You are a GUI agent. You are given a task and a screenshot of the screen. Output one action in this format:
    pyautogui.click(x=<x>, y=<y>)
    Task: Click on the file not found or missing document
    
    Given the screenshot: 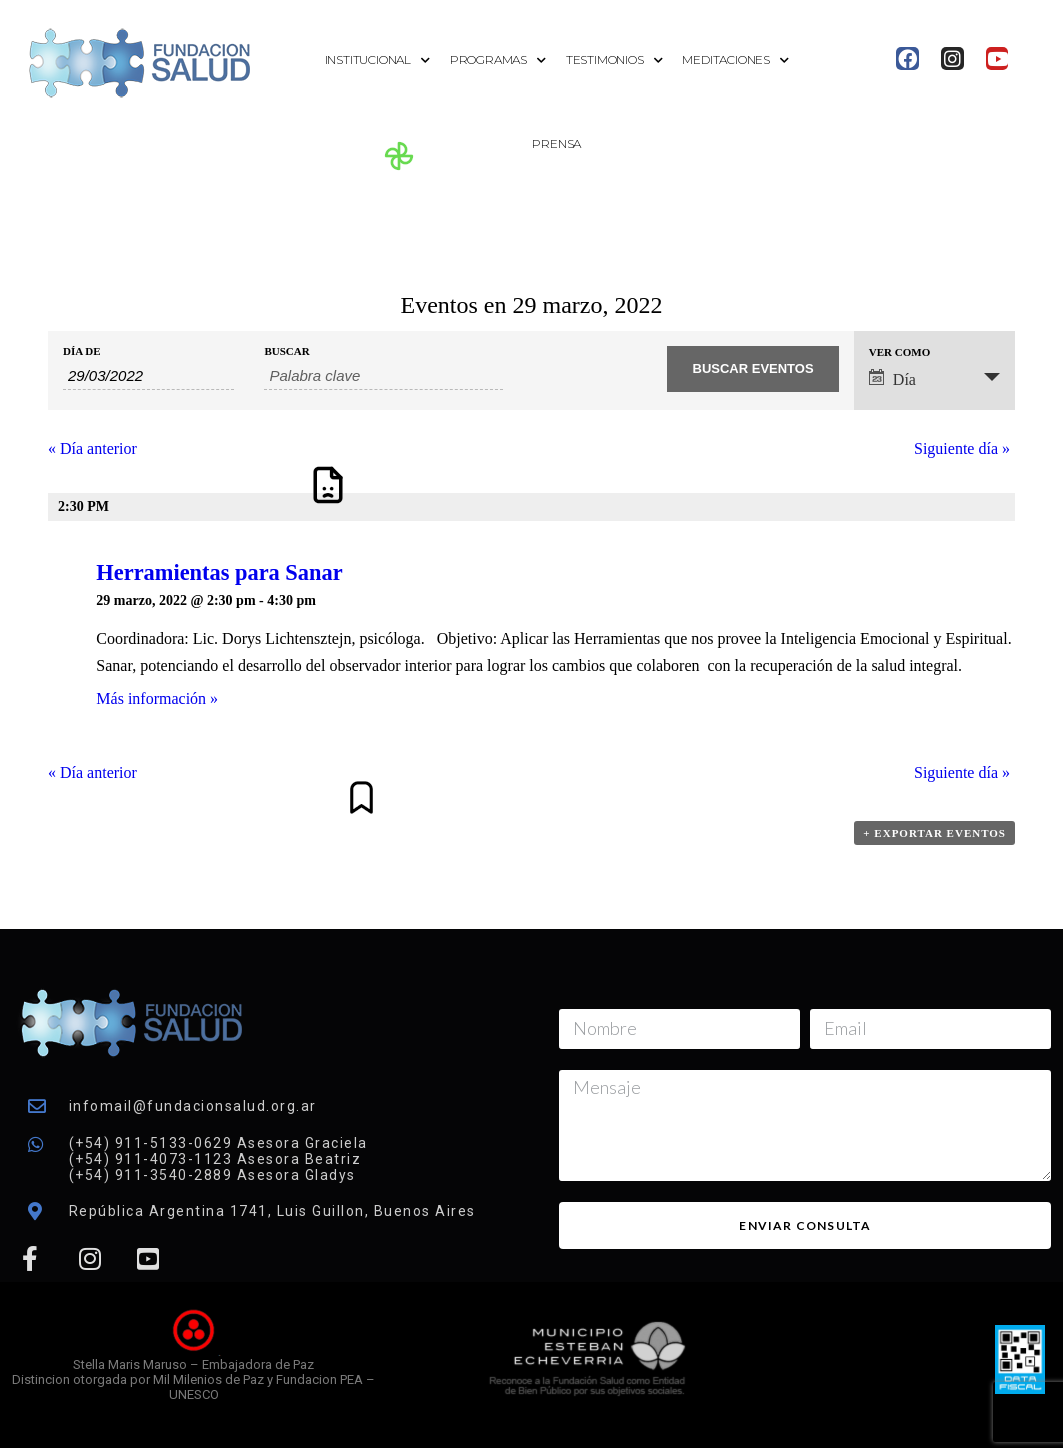 What is the action you would take?
    pyautogui.click(x=328, y=485)
    